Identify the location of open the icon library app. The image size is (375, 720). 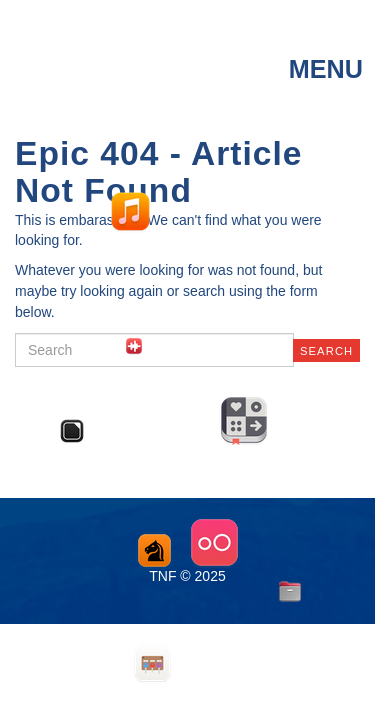
(244, 420).